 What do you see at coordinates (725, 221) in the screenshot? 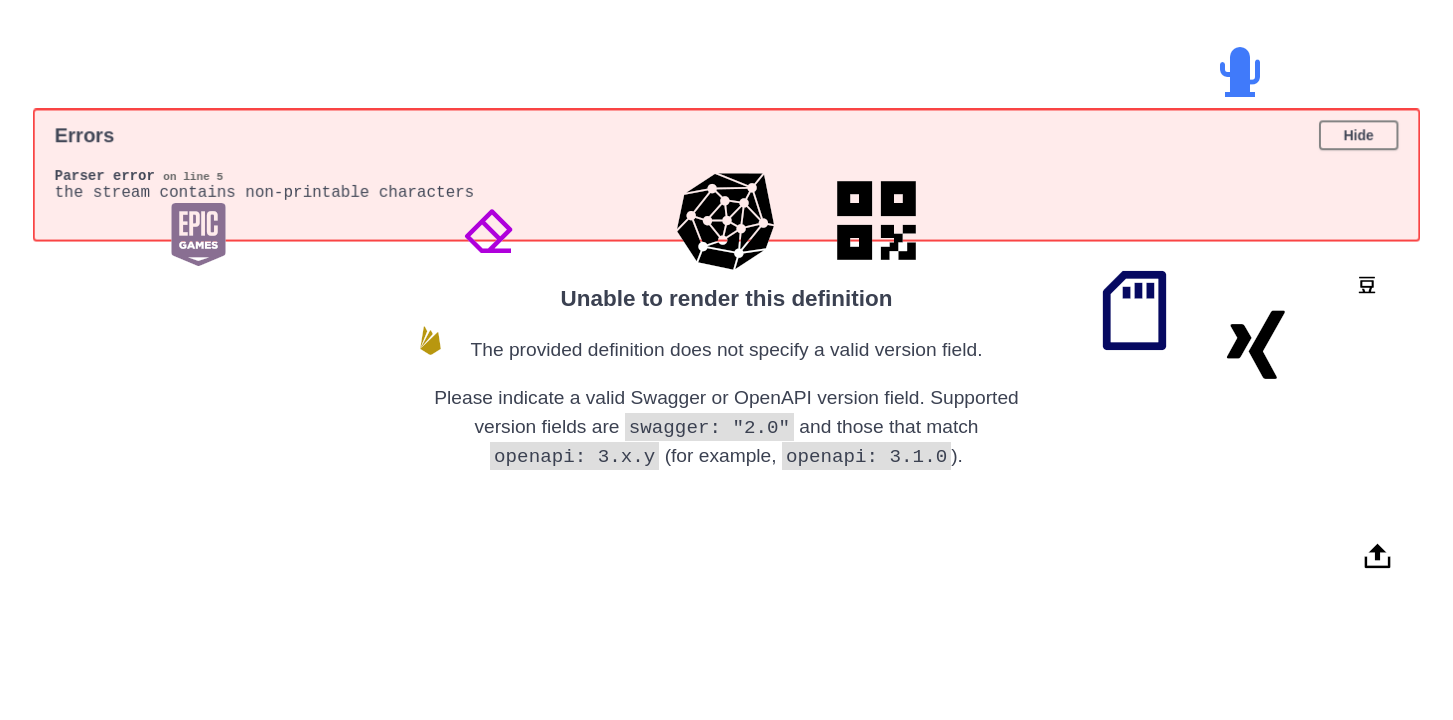
I see `link to PyG (PyTorch Geometric) library or documentation` at bounding box center [725, 221].